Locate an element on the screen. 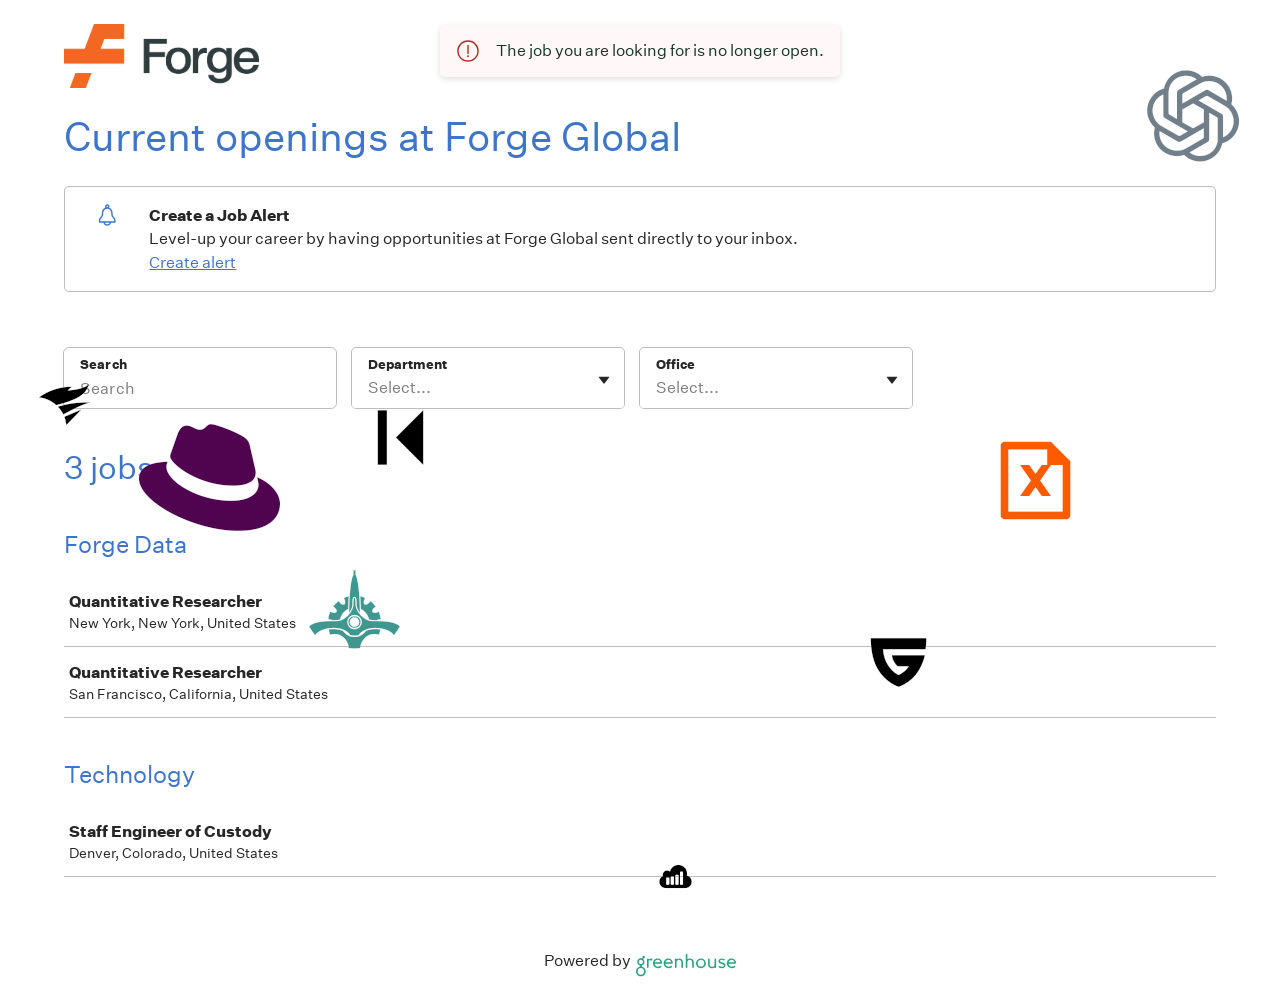 The height and width of the screenshot is (997, 1280). open Sellsy CRM platform is located at coordinates (675, 876).